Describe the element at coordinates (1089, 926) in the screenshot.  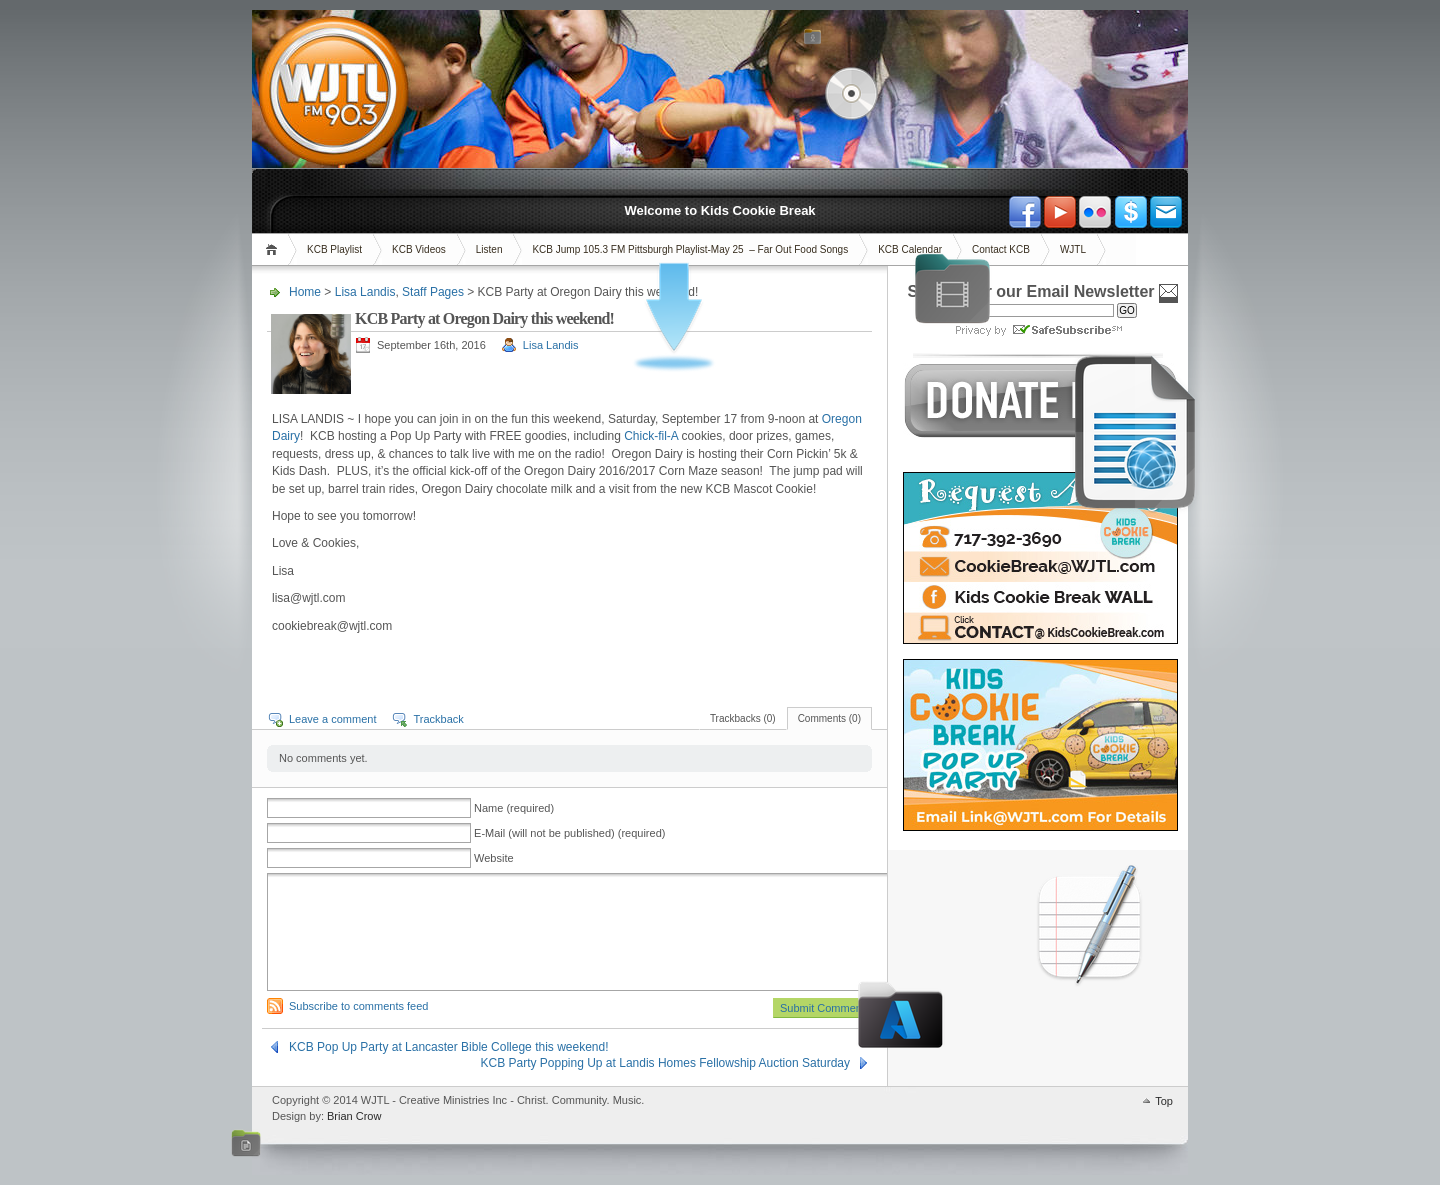
I see `open TextEdit to create or edit documents` at that location.